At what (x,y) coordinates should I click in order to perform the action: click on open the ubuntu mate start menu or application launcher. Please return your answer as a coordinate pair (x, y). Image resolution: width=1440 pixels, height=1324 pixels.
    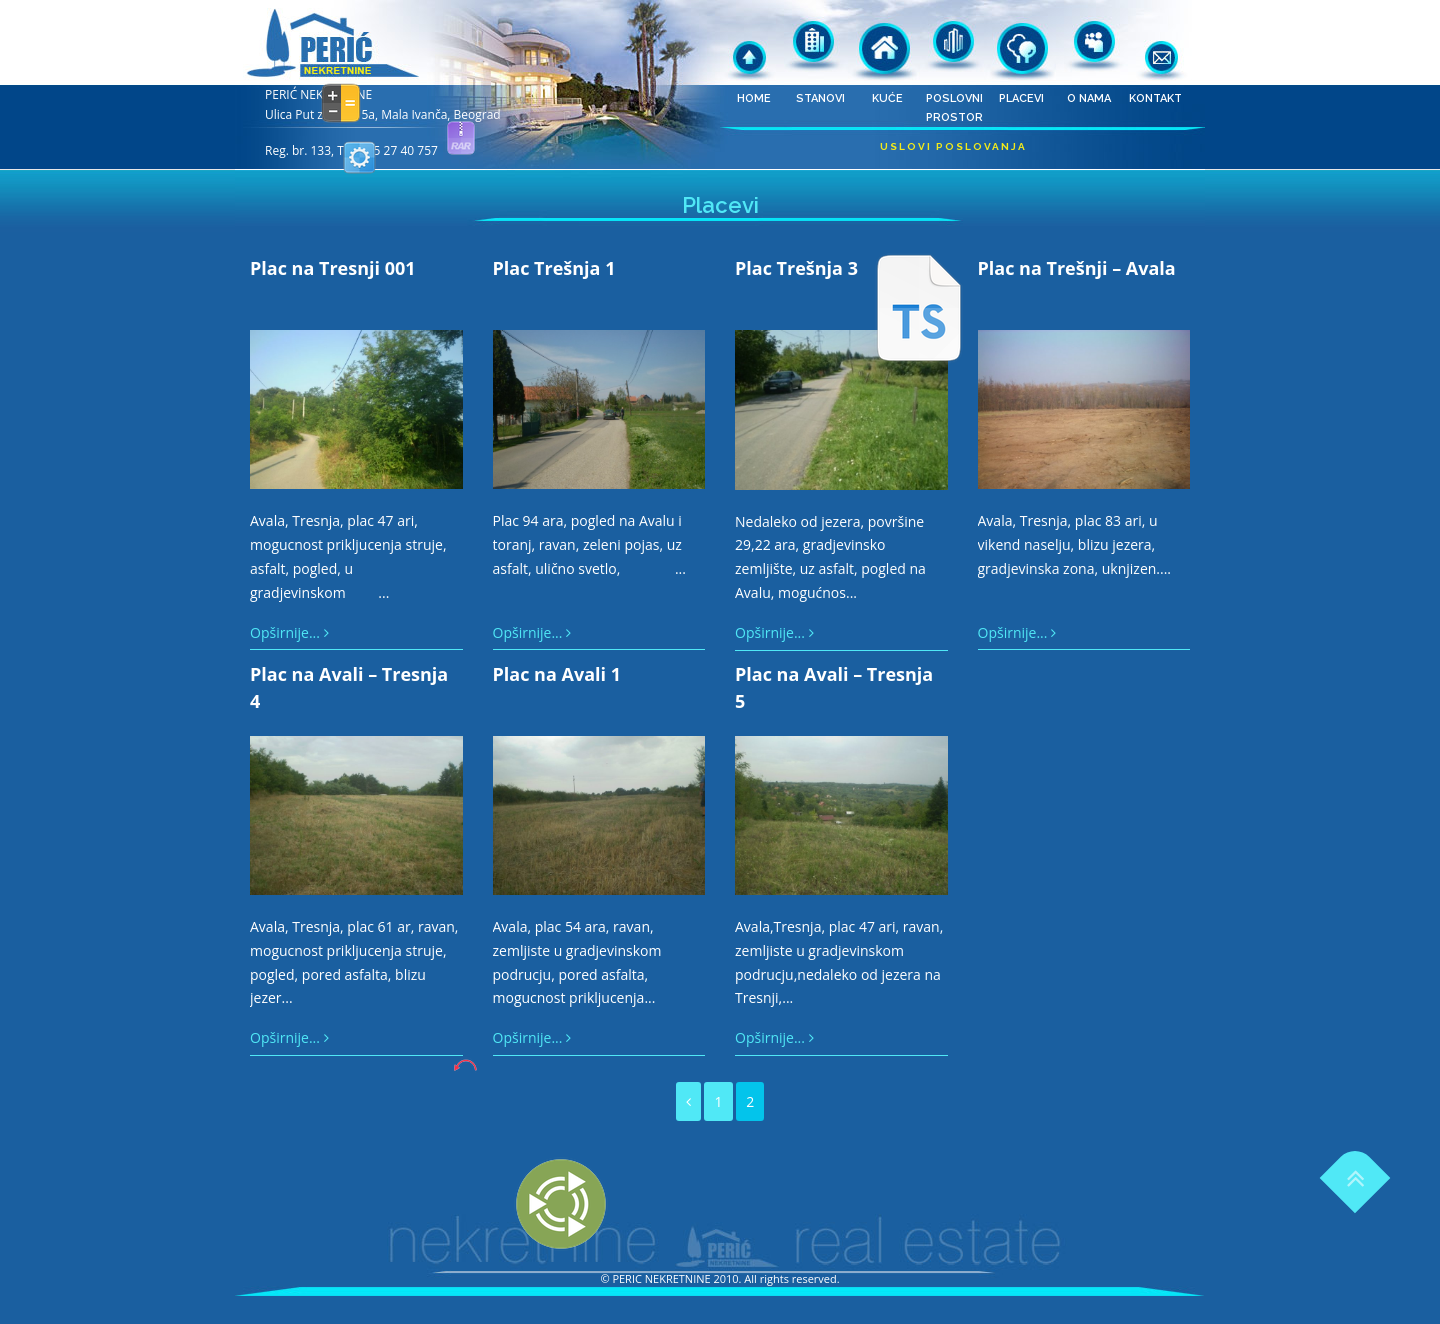
    Looking at the image, I should click on (561, 1204).